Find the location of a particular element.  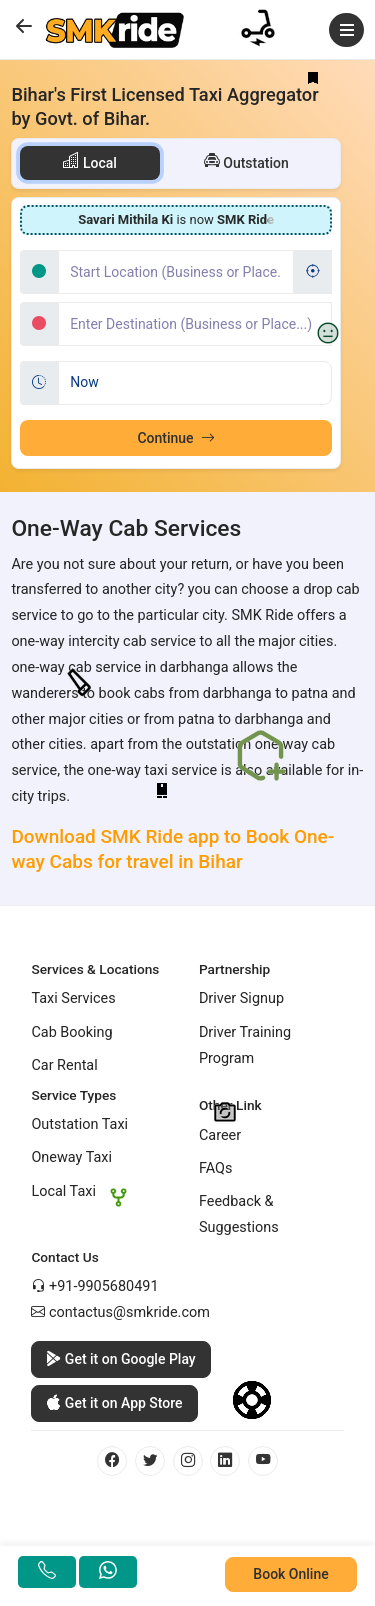

access help and support options is located at coordinates (252, 1400).